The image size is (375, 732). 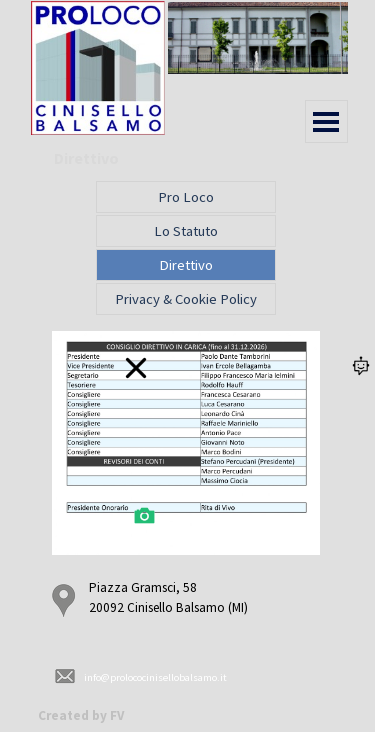 What do you see at coordinates (144, 515) in the screenshot?
I see `take a photo` at bounding box center [144, 515].